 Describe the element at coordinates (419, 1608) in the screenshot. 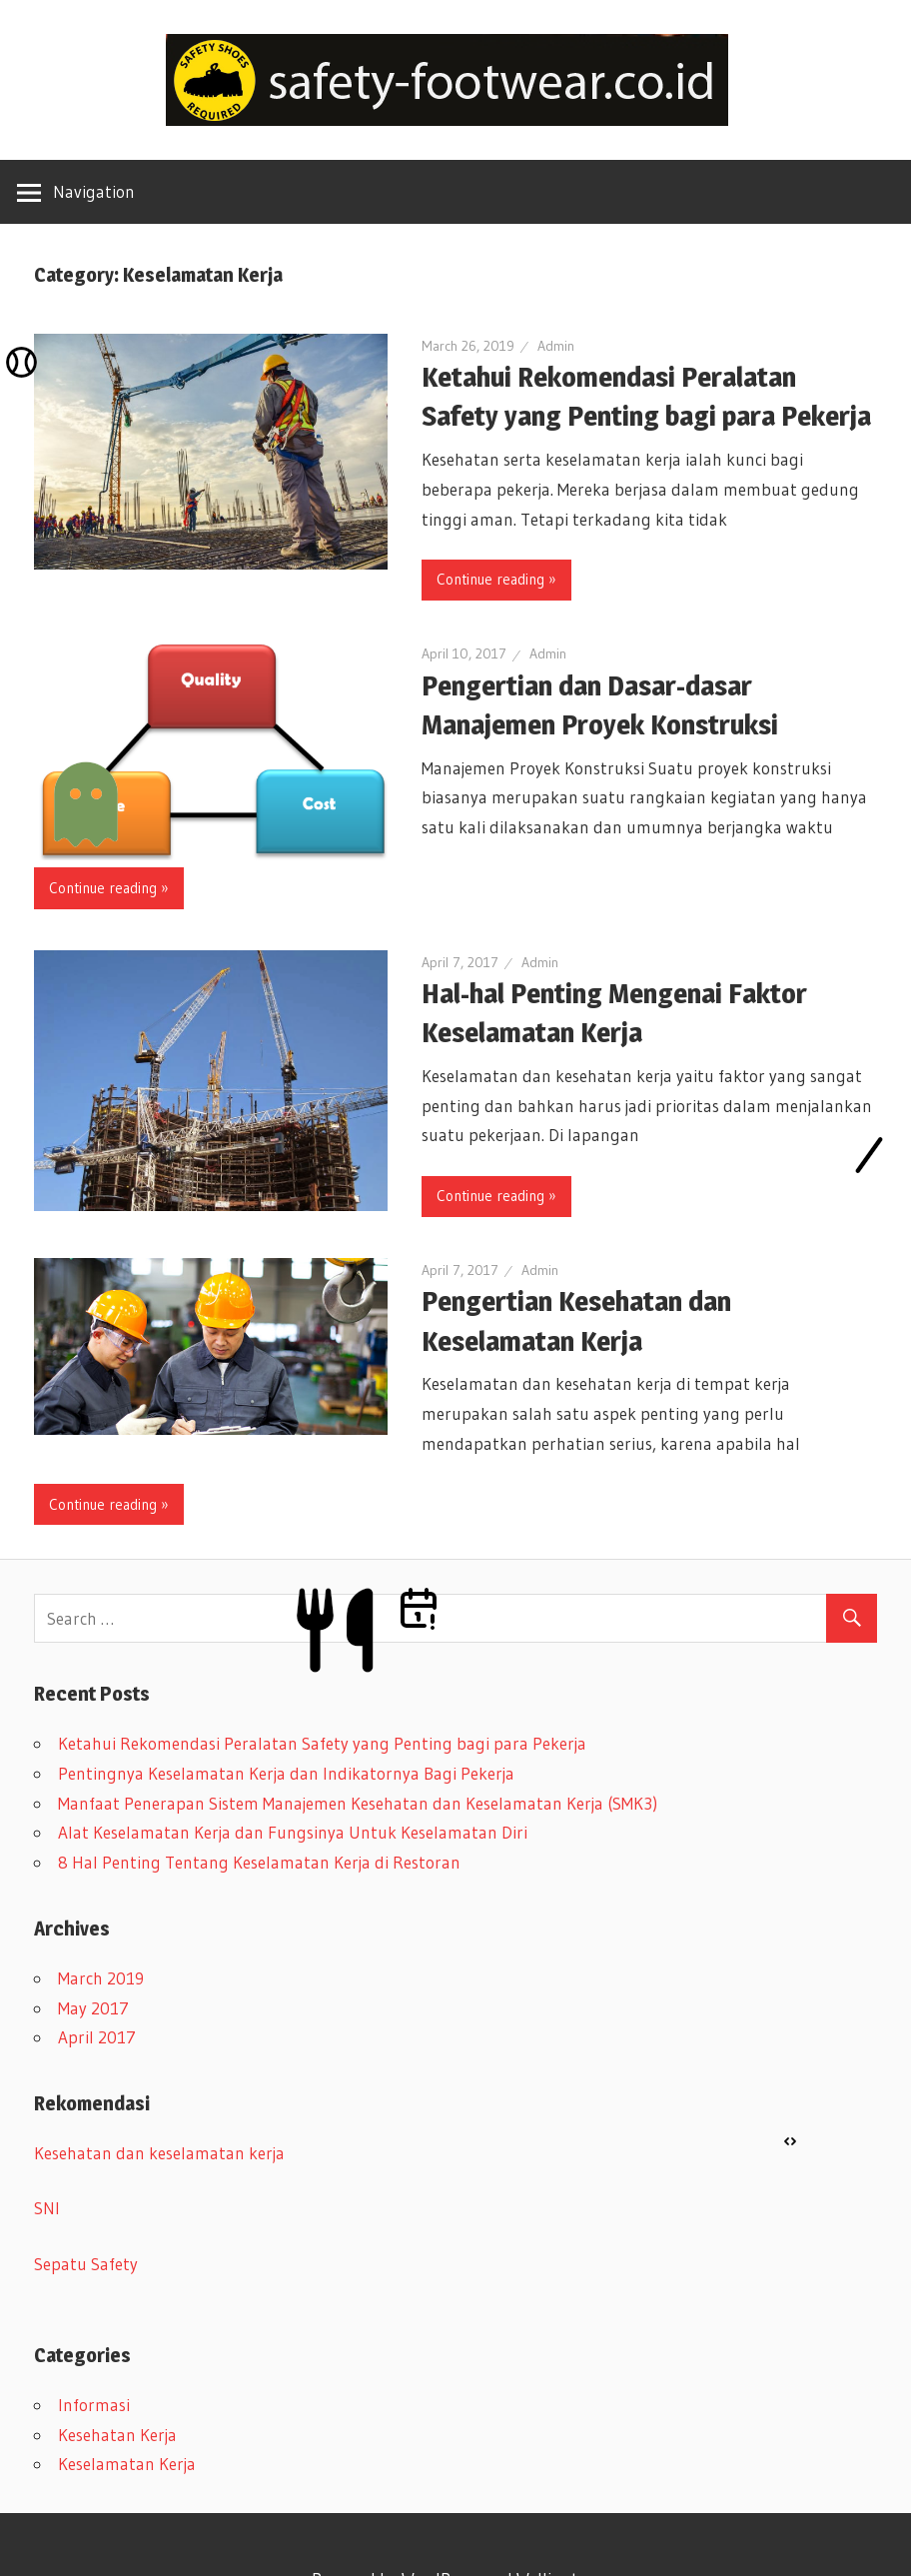

I see `calendar event requiring attention` at that location.